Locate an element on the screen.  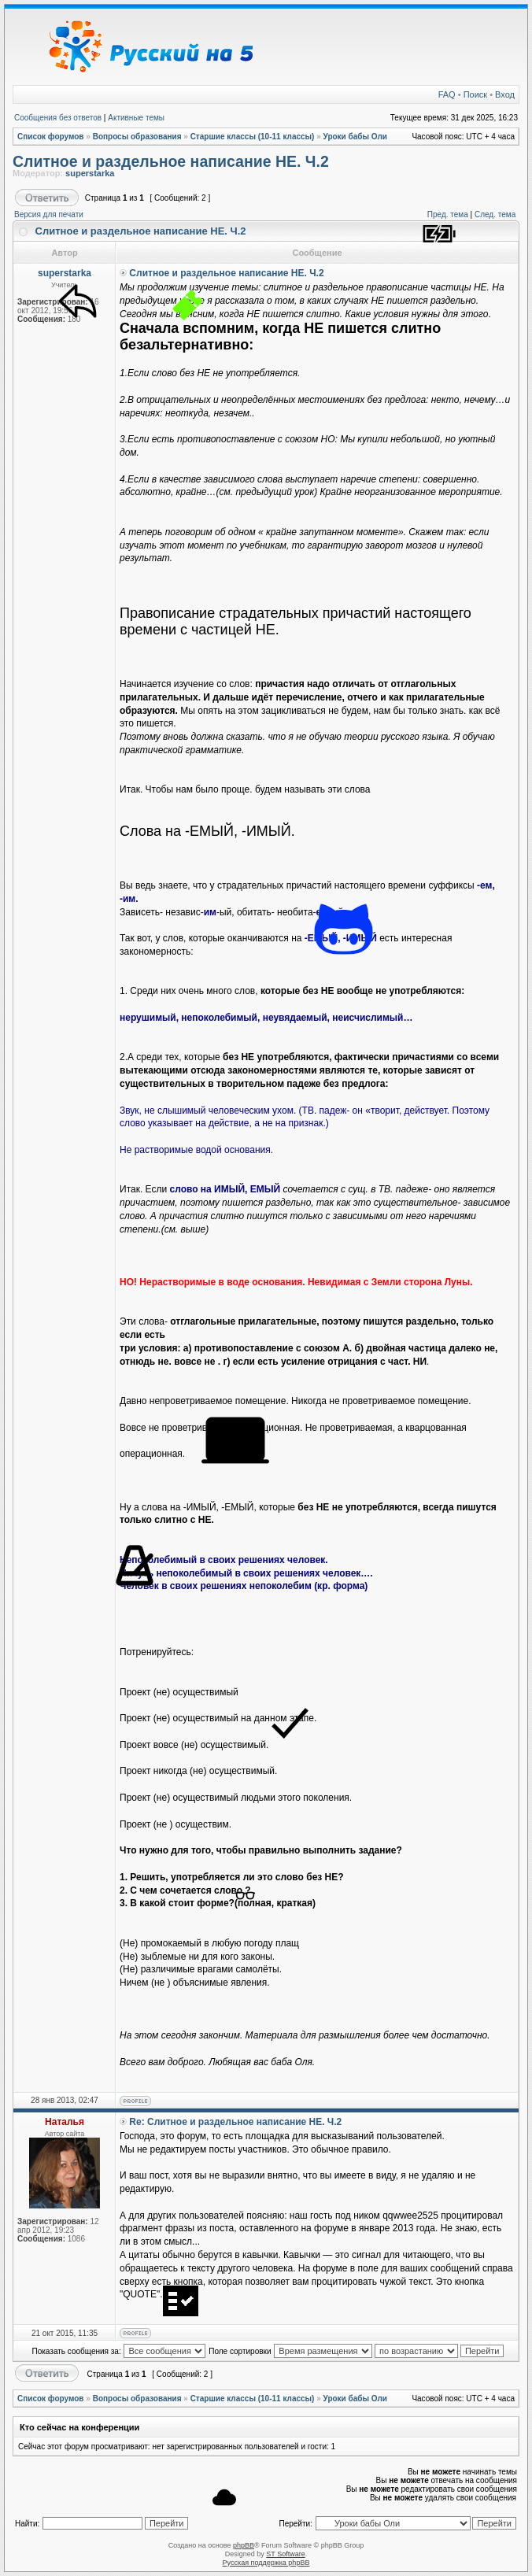
enable reading mode or accessibility features is located at coordinates (245, 1895).